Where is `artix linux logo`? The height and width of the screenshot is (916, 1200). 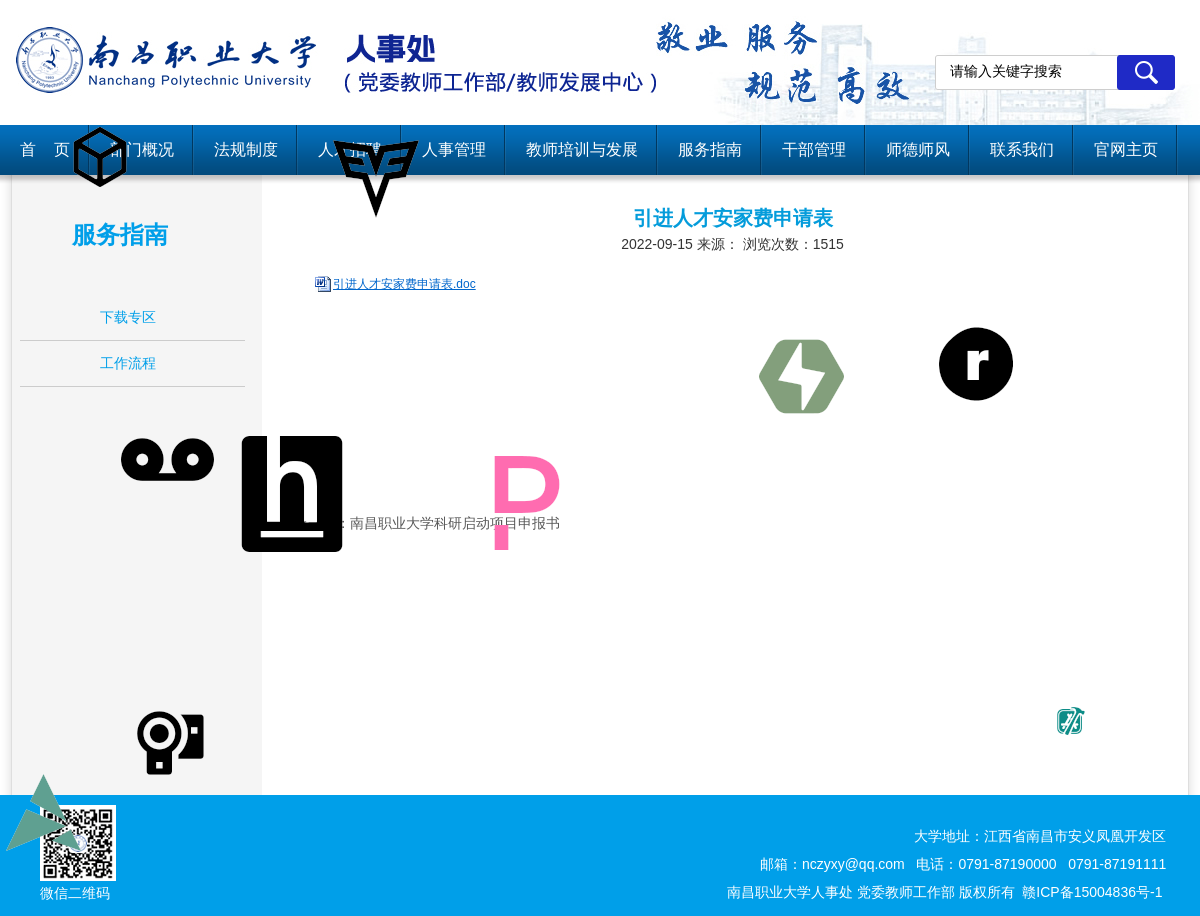 artix linux logo is located at coordinates (43, 812).